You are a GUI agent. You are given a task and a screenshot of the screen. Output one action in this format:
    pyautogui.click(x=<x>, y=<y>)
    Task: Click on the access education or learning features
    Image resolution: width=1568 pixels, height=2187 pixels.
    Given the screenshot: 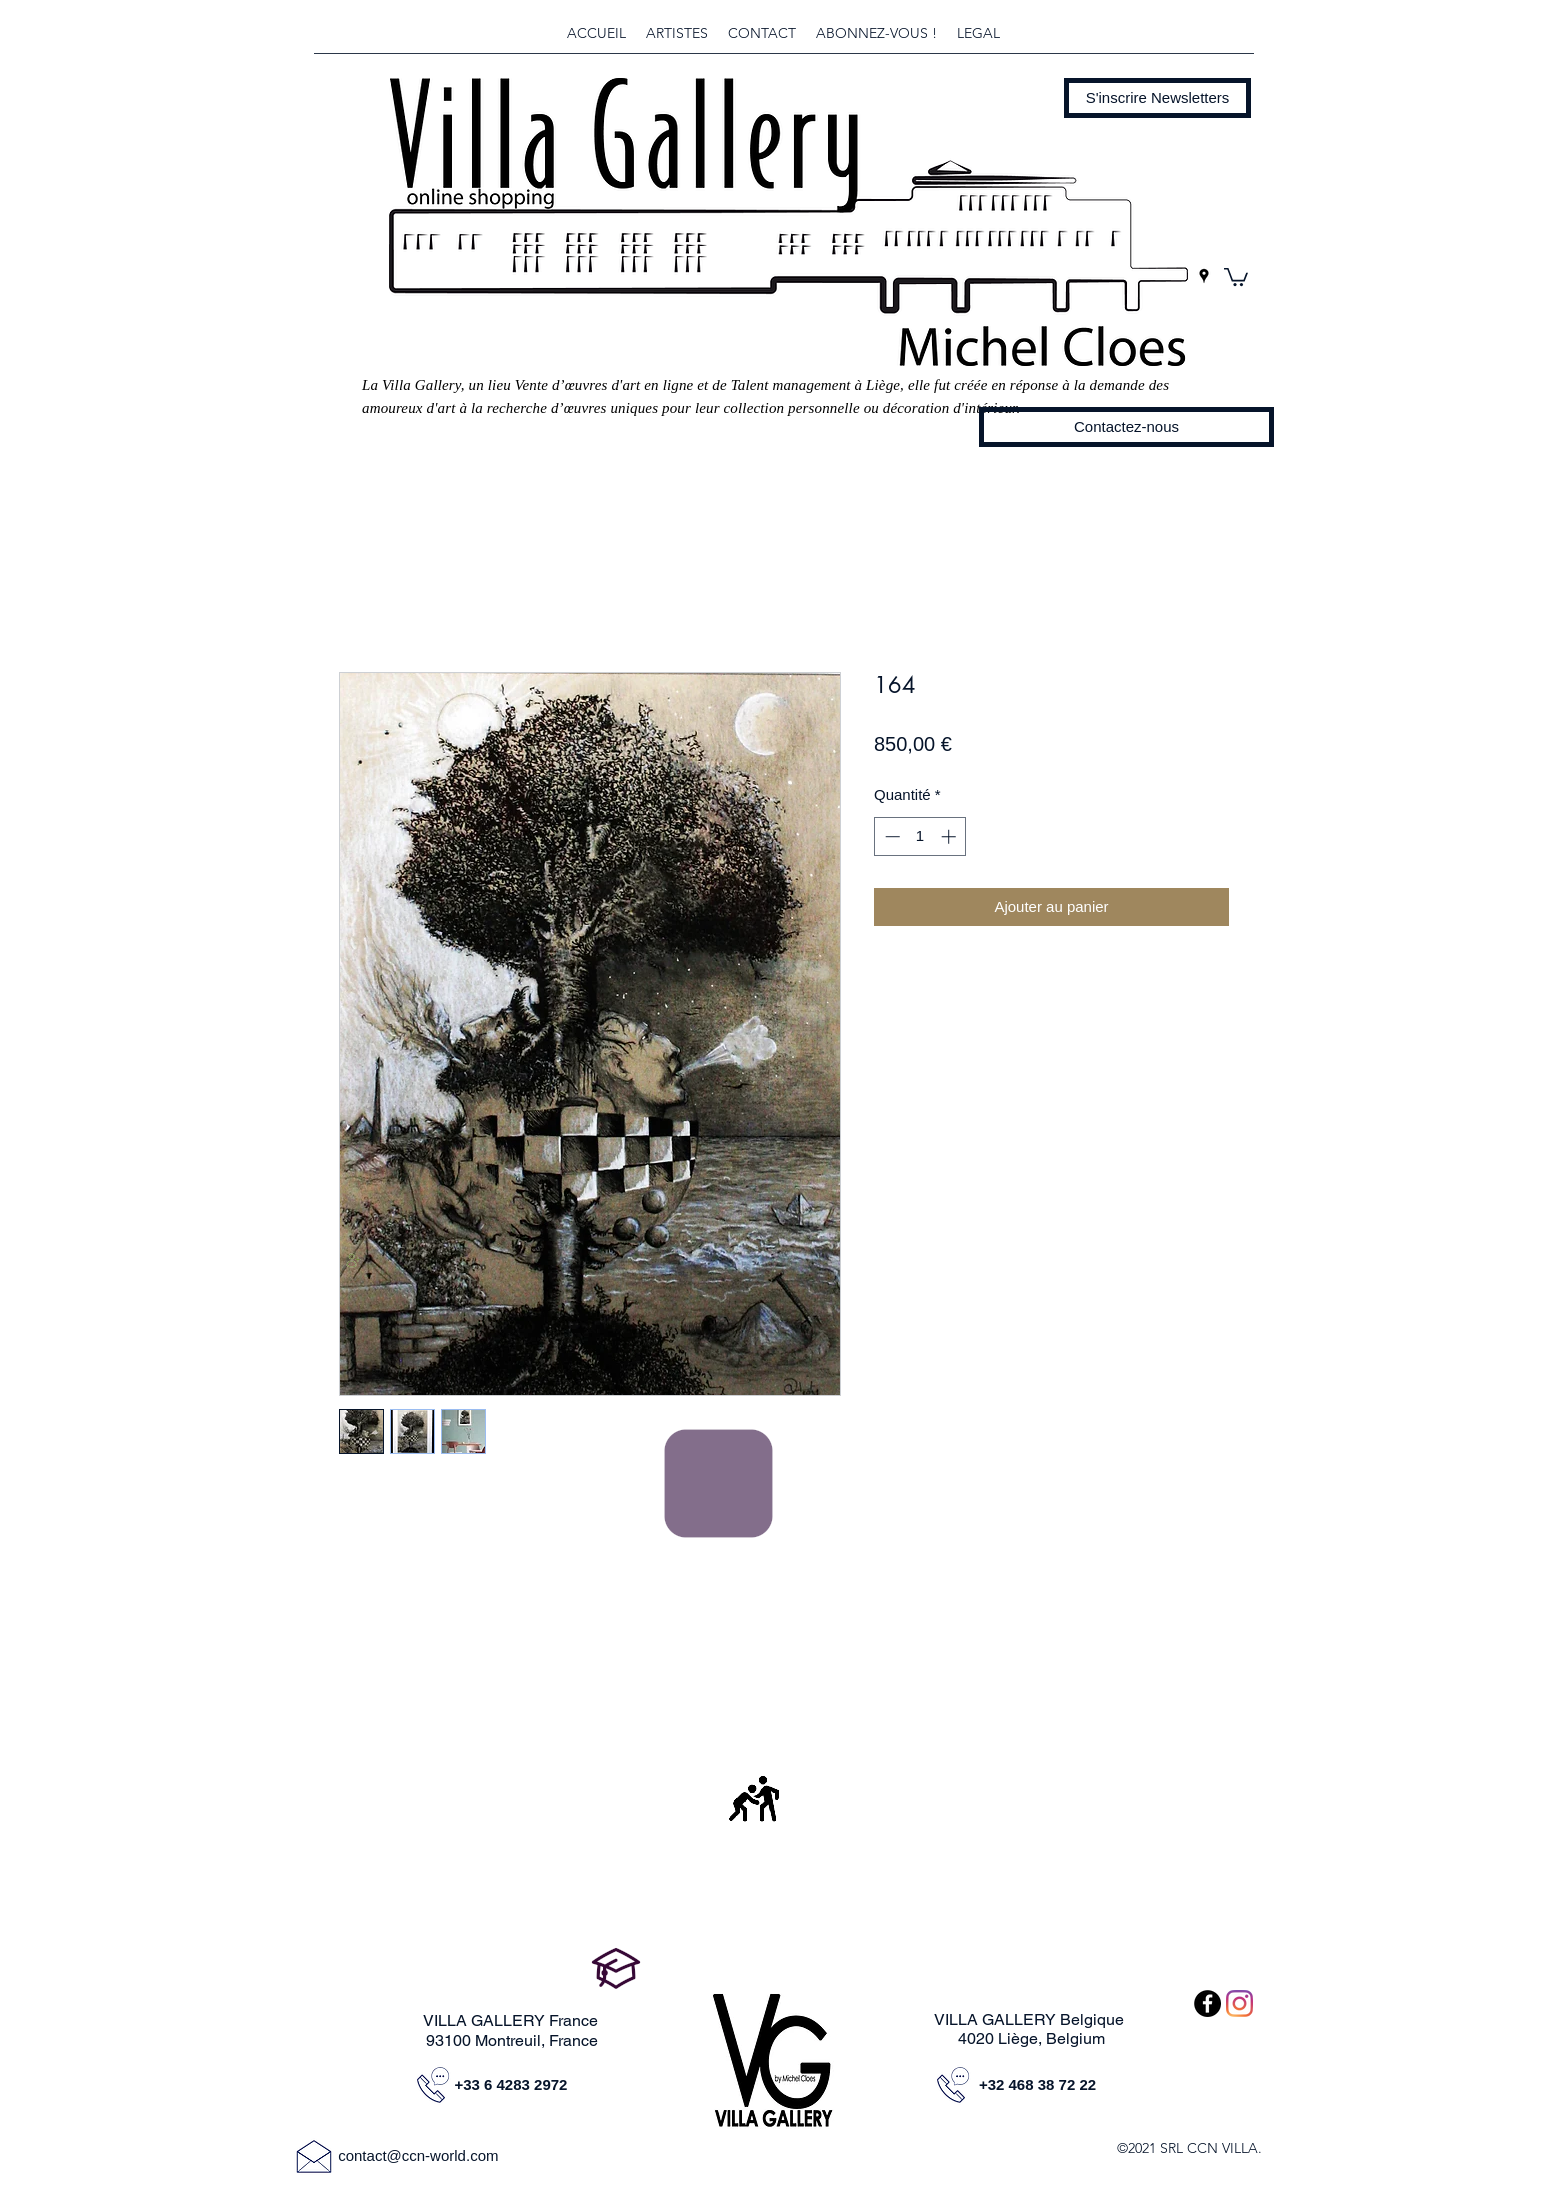 What is the action you would take?
    pyautogui.click(x=616, y=1968)
    